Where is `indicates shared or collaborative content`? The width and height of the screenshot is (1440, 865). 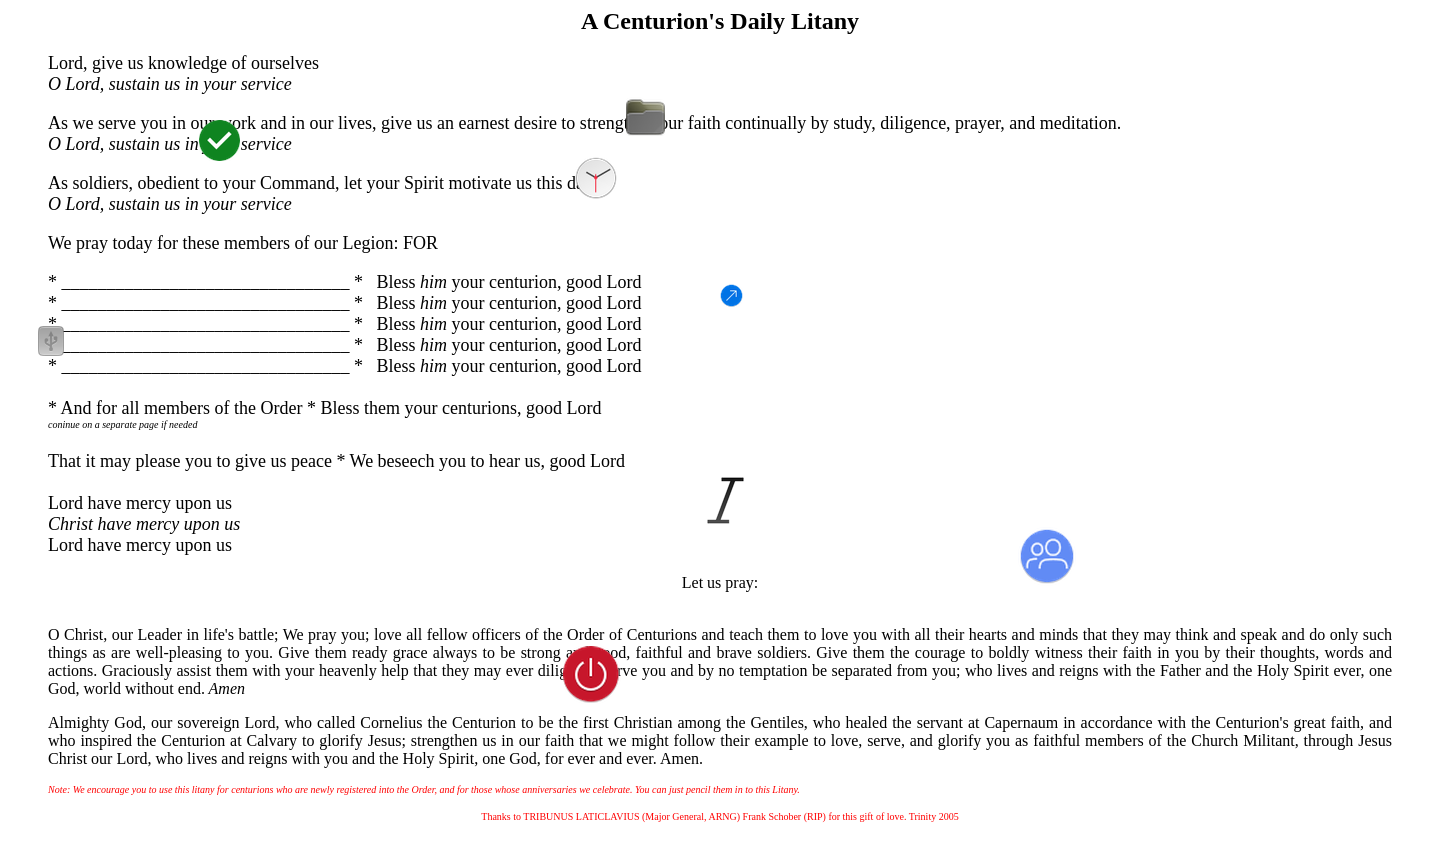
indicates shared or collaborative content is located at coordinates (1047, 556).